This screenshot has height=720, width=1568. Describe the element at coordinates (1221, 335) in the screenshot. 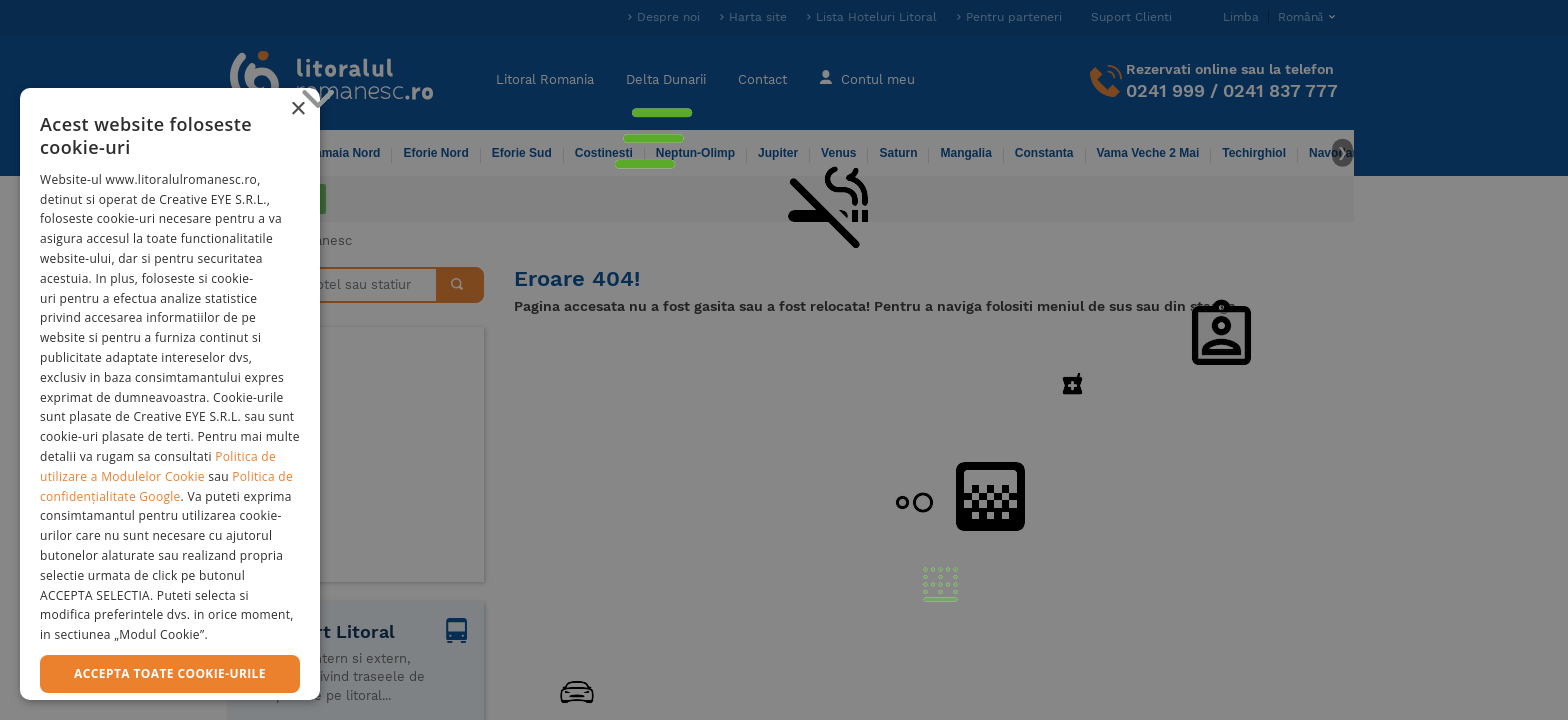

I see `view assigned personnel or contact details` at that location.